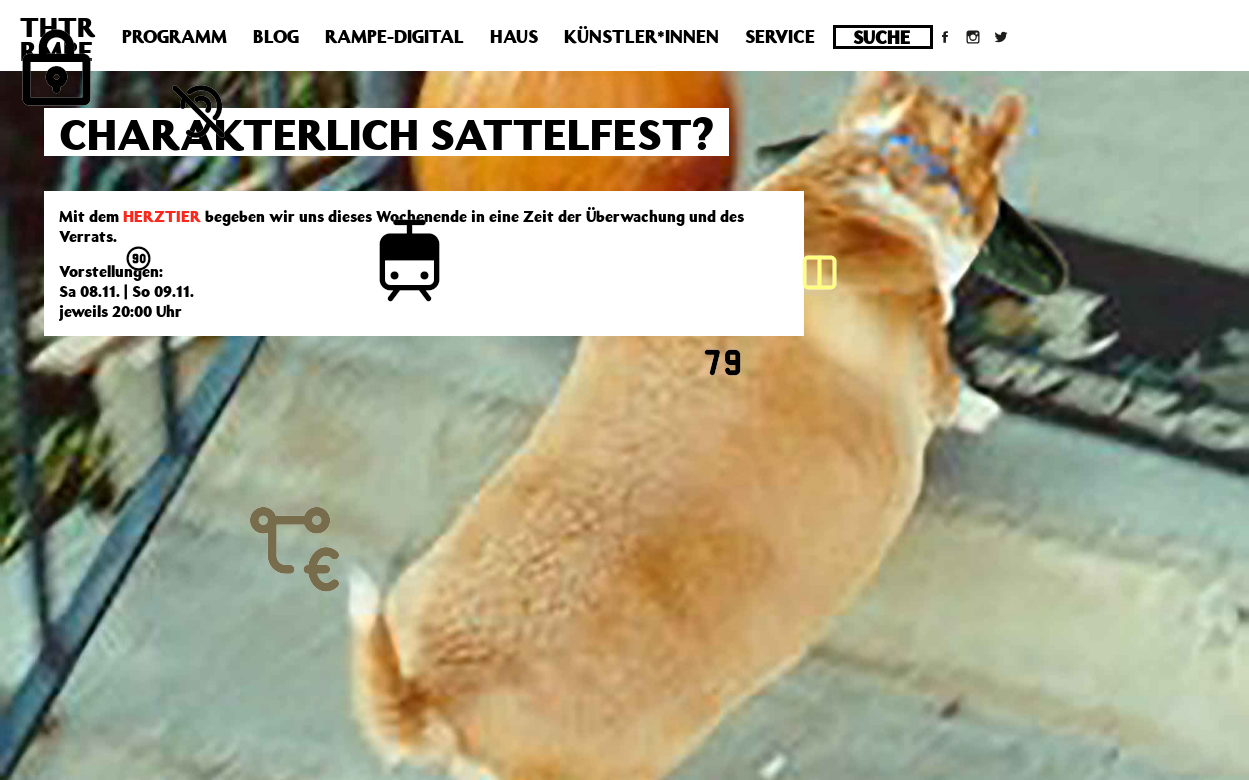 This screenshot has width=1249, height=780. I want to click on access security or password settings, so click(56, 71).